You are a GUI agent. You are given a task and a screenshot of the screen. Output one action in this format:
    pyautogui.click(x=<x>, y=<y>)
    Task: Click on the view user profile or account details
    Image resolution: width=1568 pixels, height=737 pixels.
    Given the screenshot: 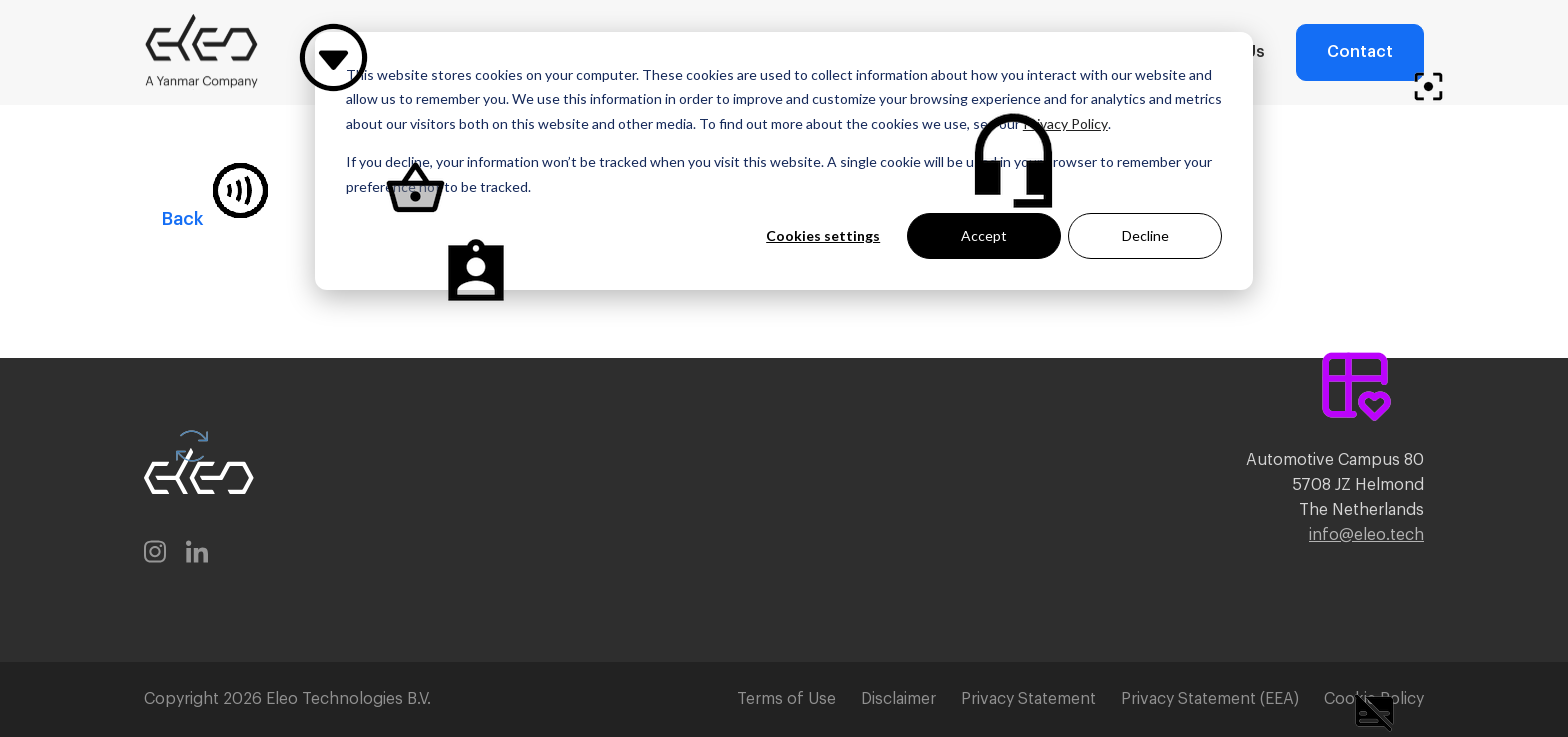 What is the action you would take?
    pyautogui.click(x=476, y=273)
    